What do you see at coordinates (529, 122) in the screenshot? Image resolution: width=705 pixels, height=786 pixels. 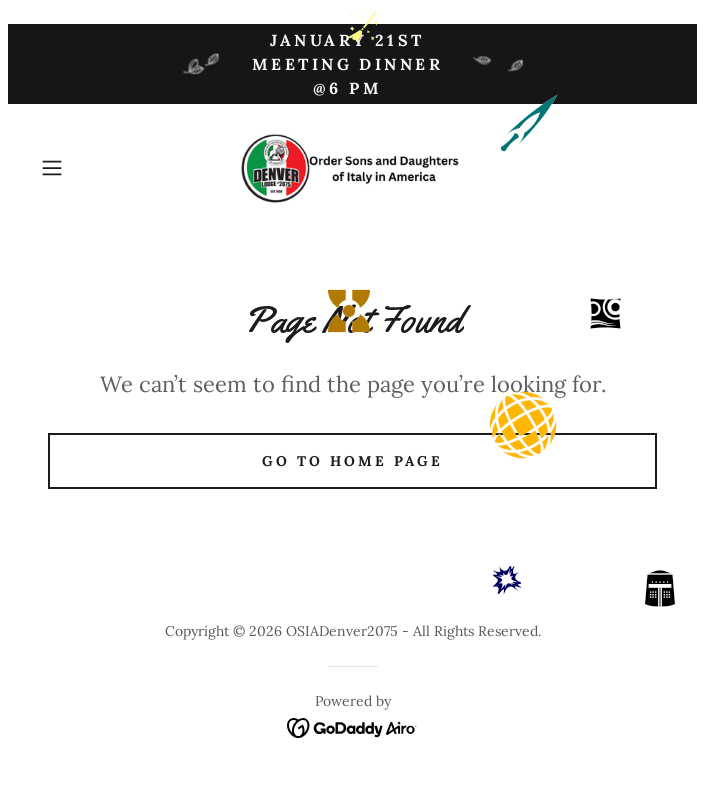 I see `equip energy sword weapon` at bounding box center [529, 122].